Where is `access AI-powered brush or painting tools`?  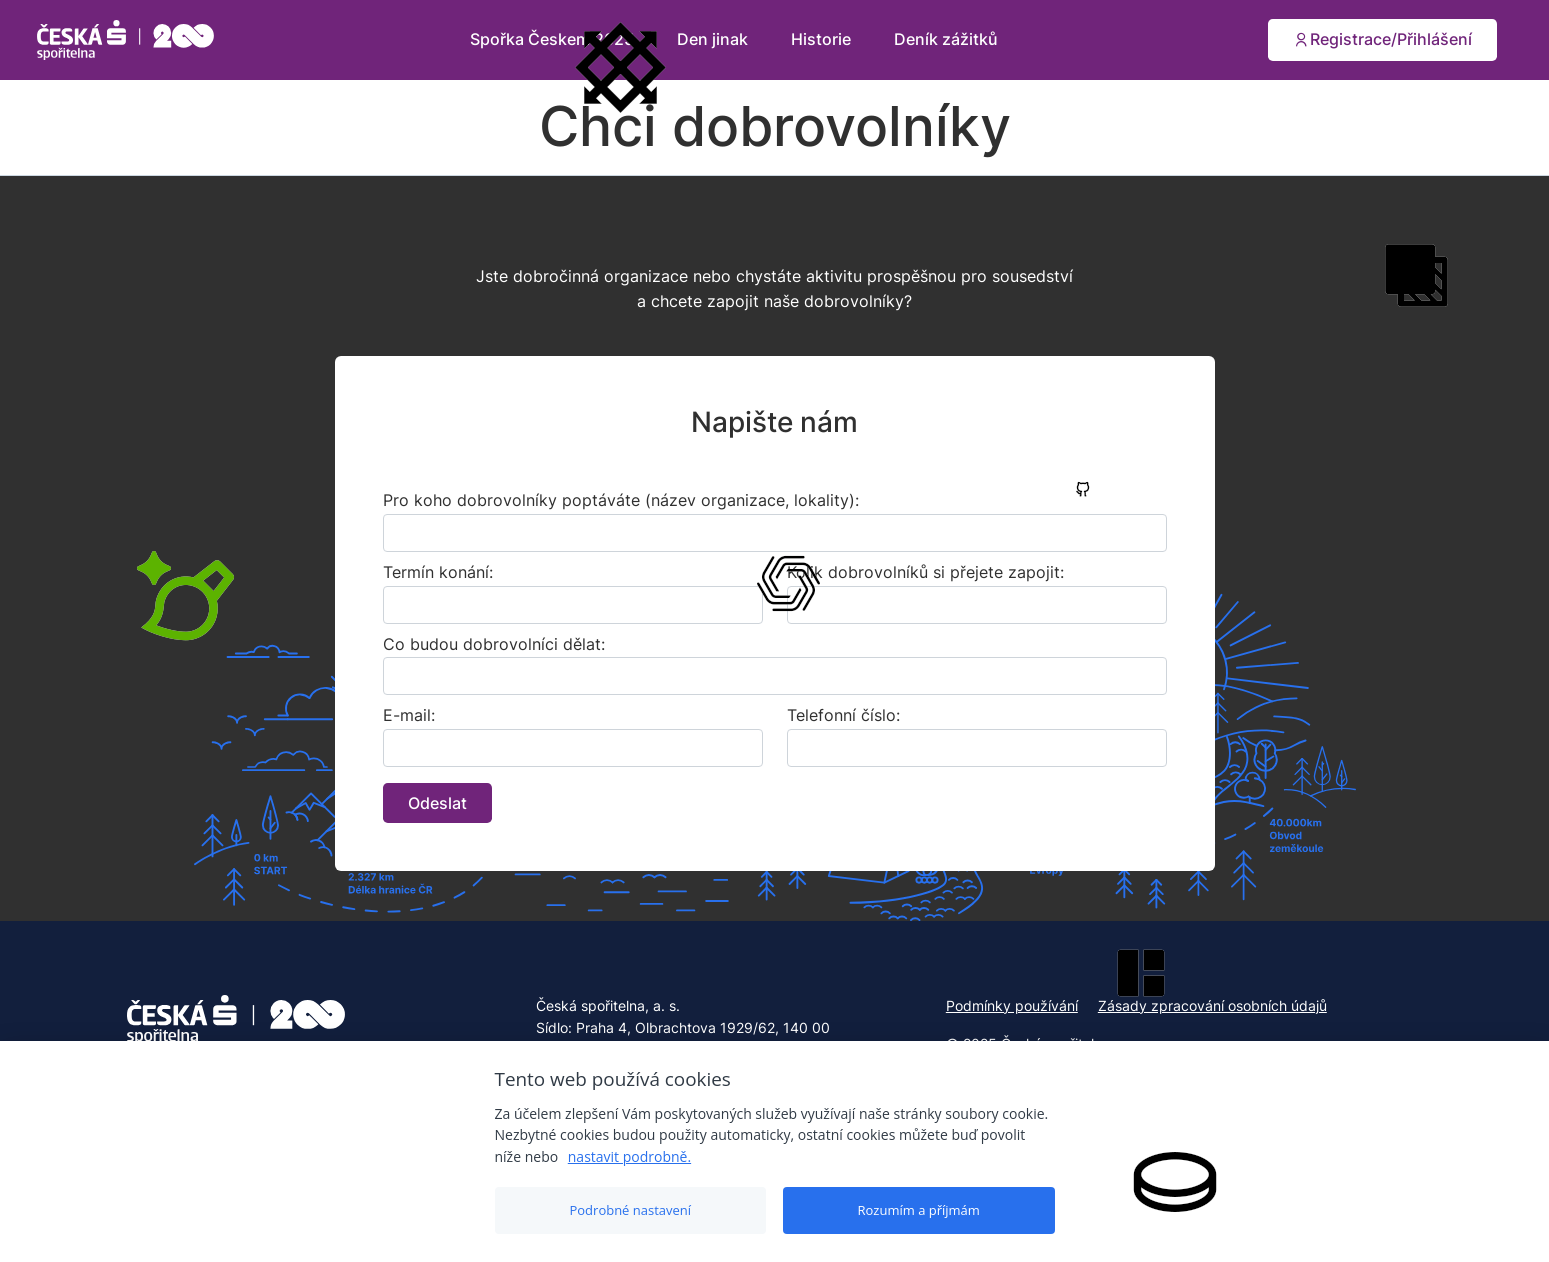
access AI-powered brush or painting tools is located at coordinates (188, 602).